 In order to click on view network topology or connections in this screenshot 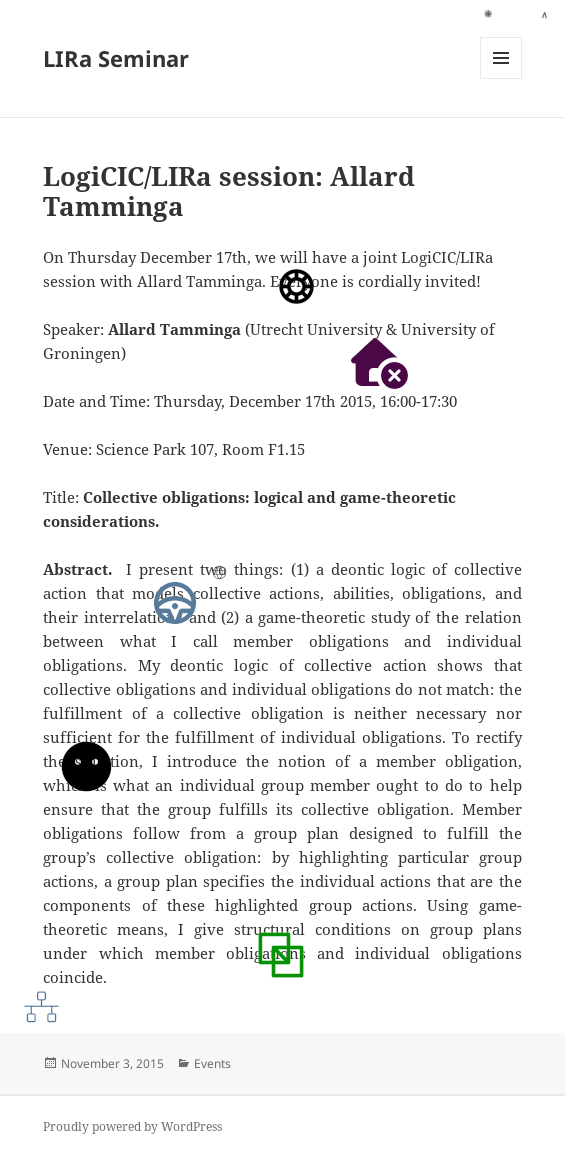, I will do `click(41, 1007)`.